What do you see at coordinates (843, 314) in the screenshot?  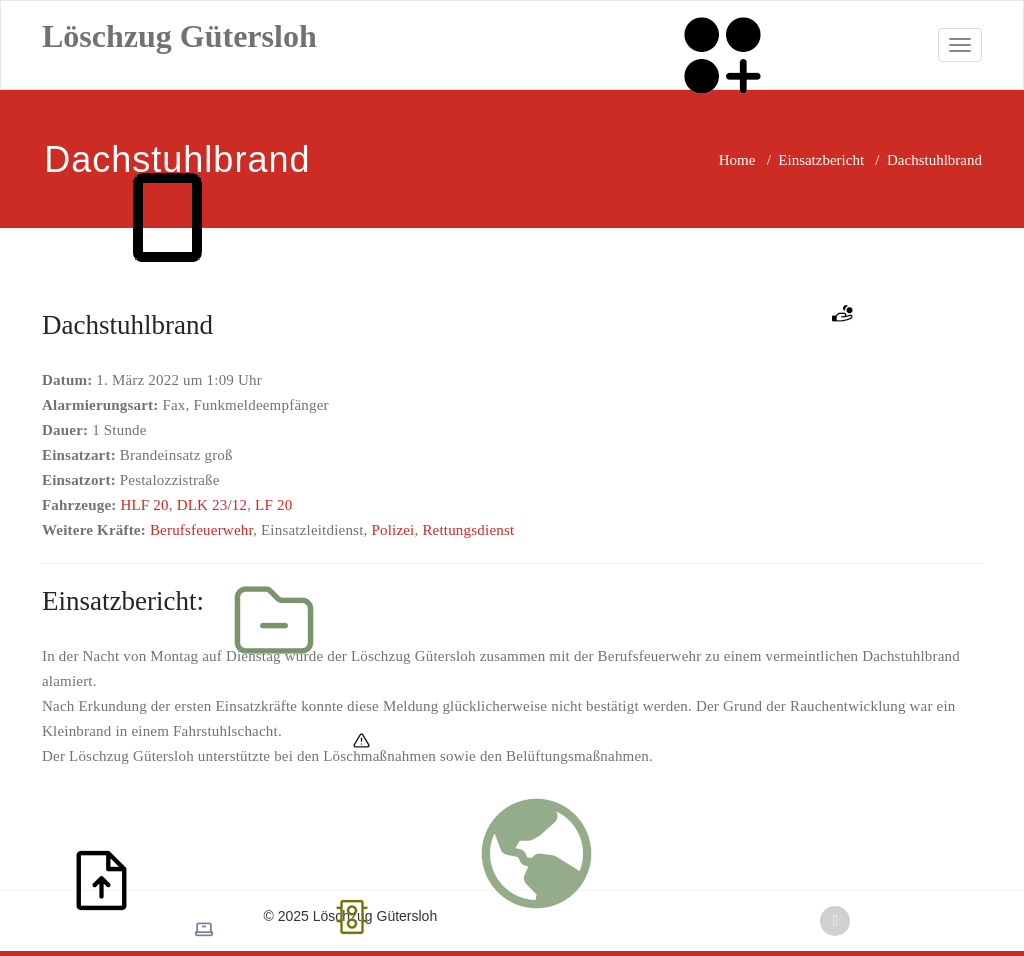 I see `make a payment or donation` at bounding box center [843, 314].